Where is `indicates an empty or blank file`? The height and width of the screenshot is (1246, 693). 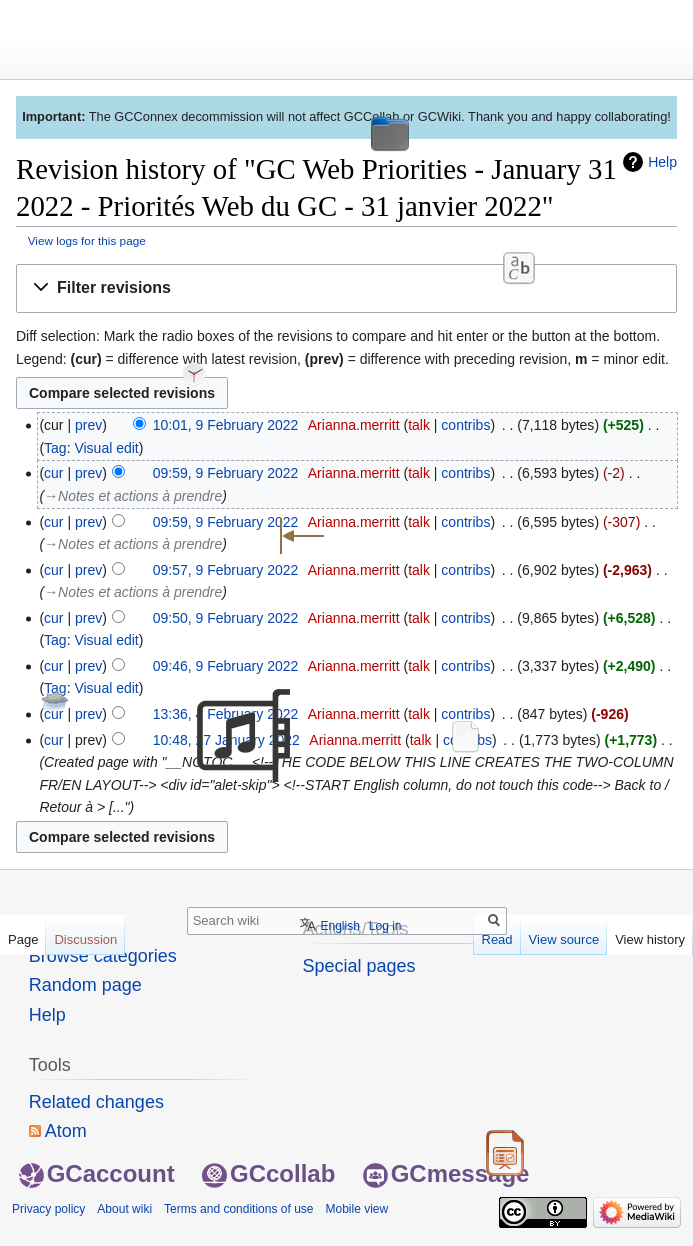 indicates an empty or blank file is located at coordinates (465, 736).